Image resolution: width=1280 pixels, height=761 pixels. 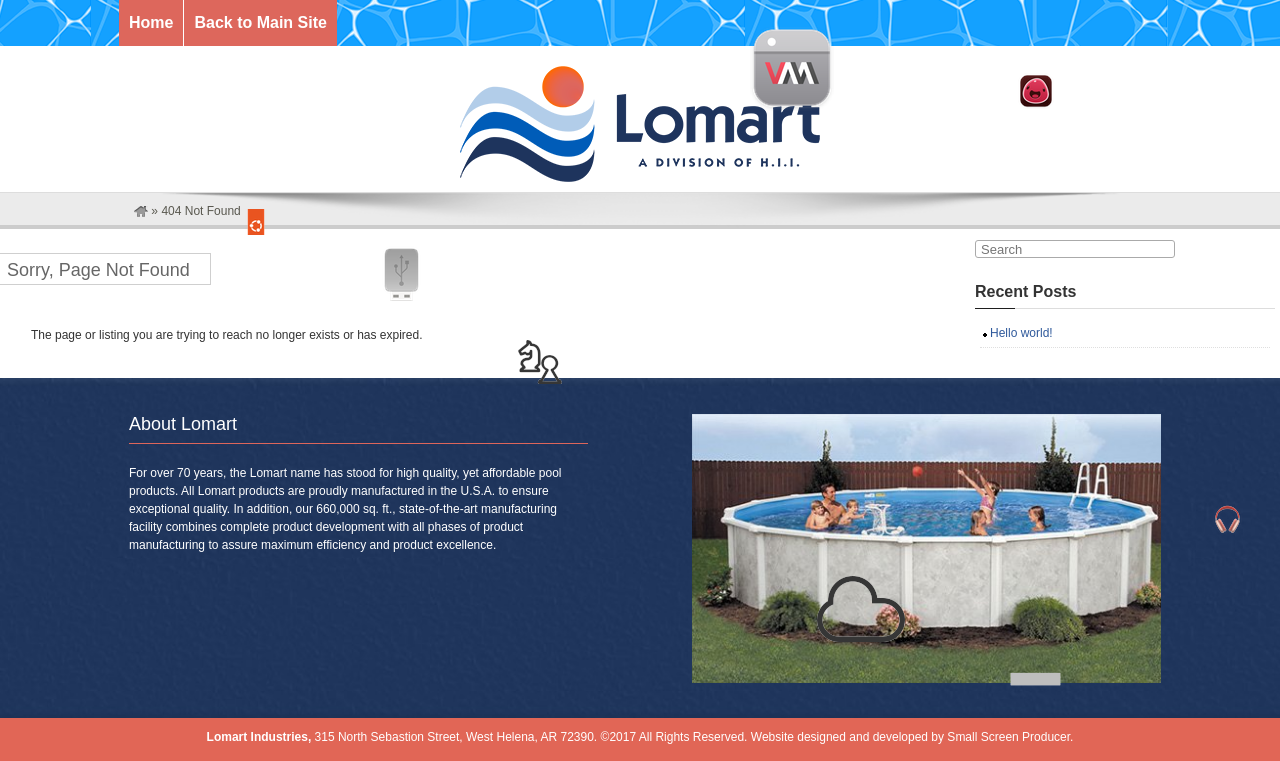 I want to click on open the ubuntu system menu, so click(x=256, y=222).